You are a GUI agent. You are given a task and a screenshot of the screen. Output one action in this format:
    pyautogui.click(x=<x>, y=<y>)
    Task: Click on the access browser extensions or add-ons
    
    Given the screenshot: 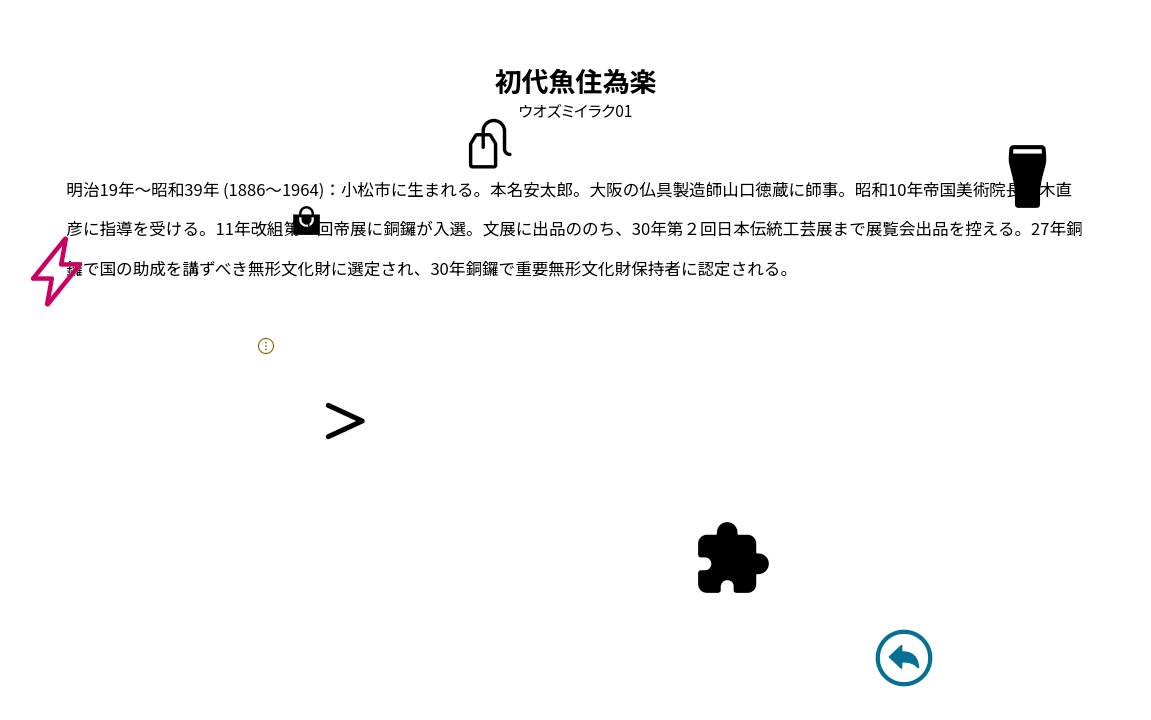 What is the action you would take?
    pyautogui.click(x=733, y=557)
    